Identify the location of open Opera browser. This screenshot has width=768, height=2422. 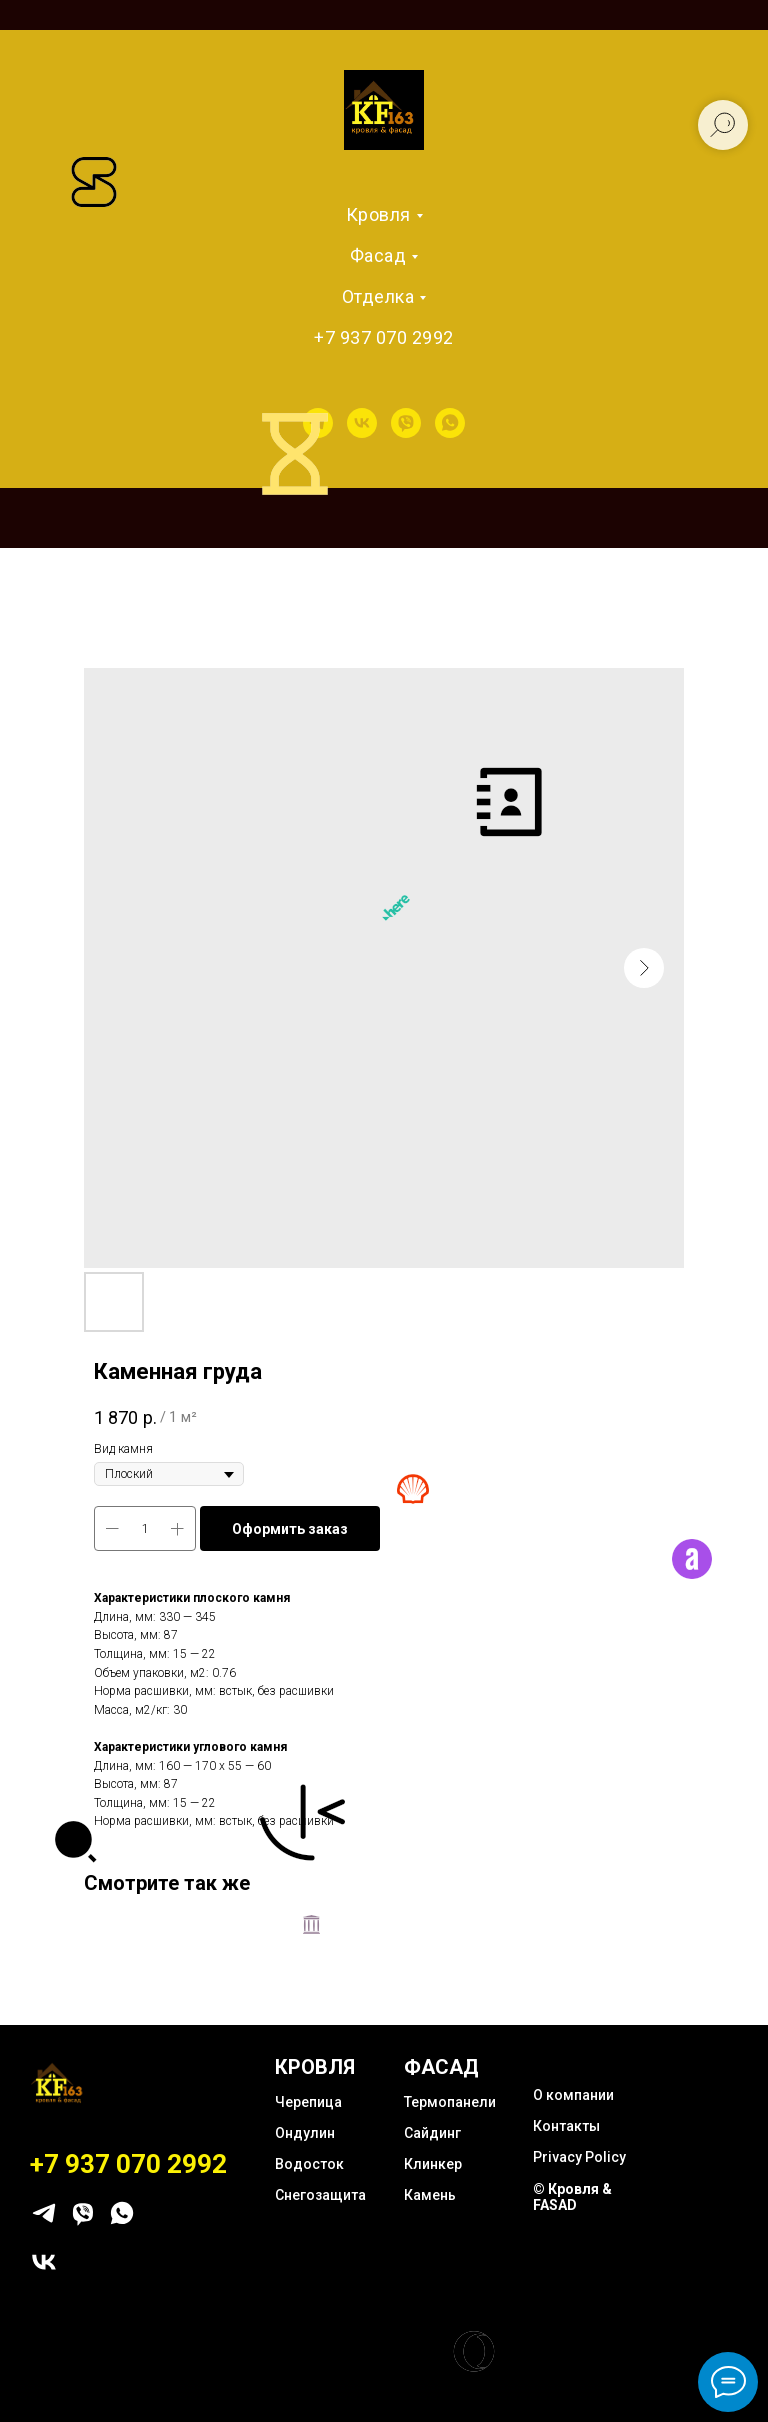
(474, 2352).